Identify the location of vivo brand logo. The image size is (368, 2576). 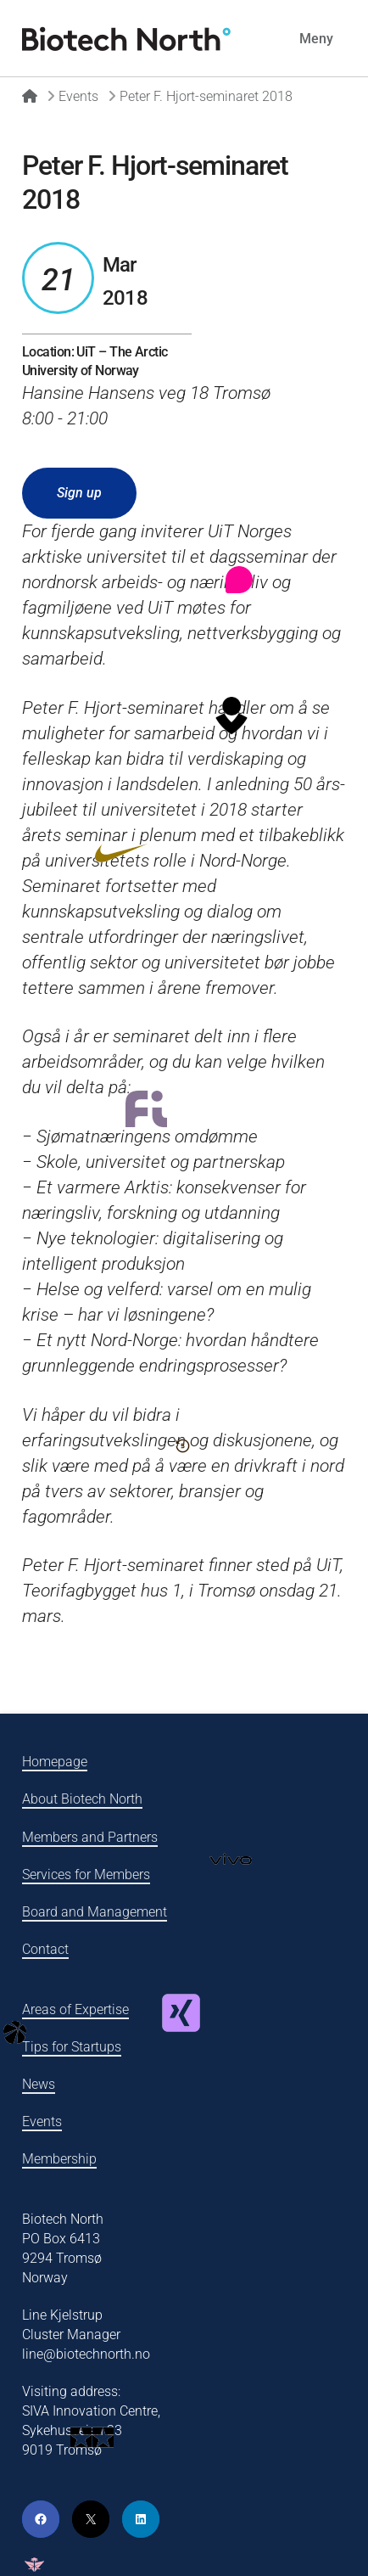
(231, 1859).